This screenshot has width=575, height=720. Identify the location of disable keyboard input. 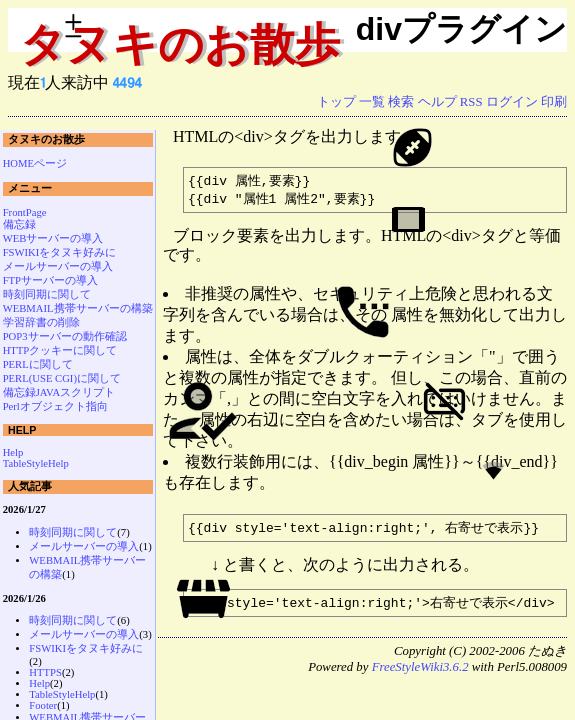
(444, 401).